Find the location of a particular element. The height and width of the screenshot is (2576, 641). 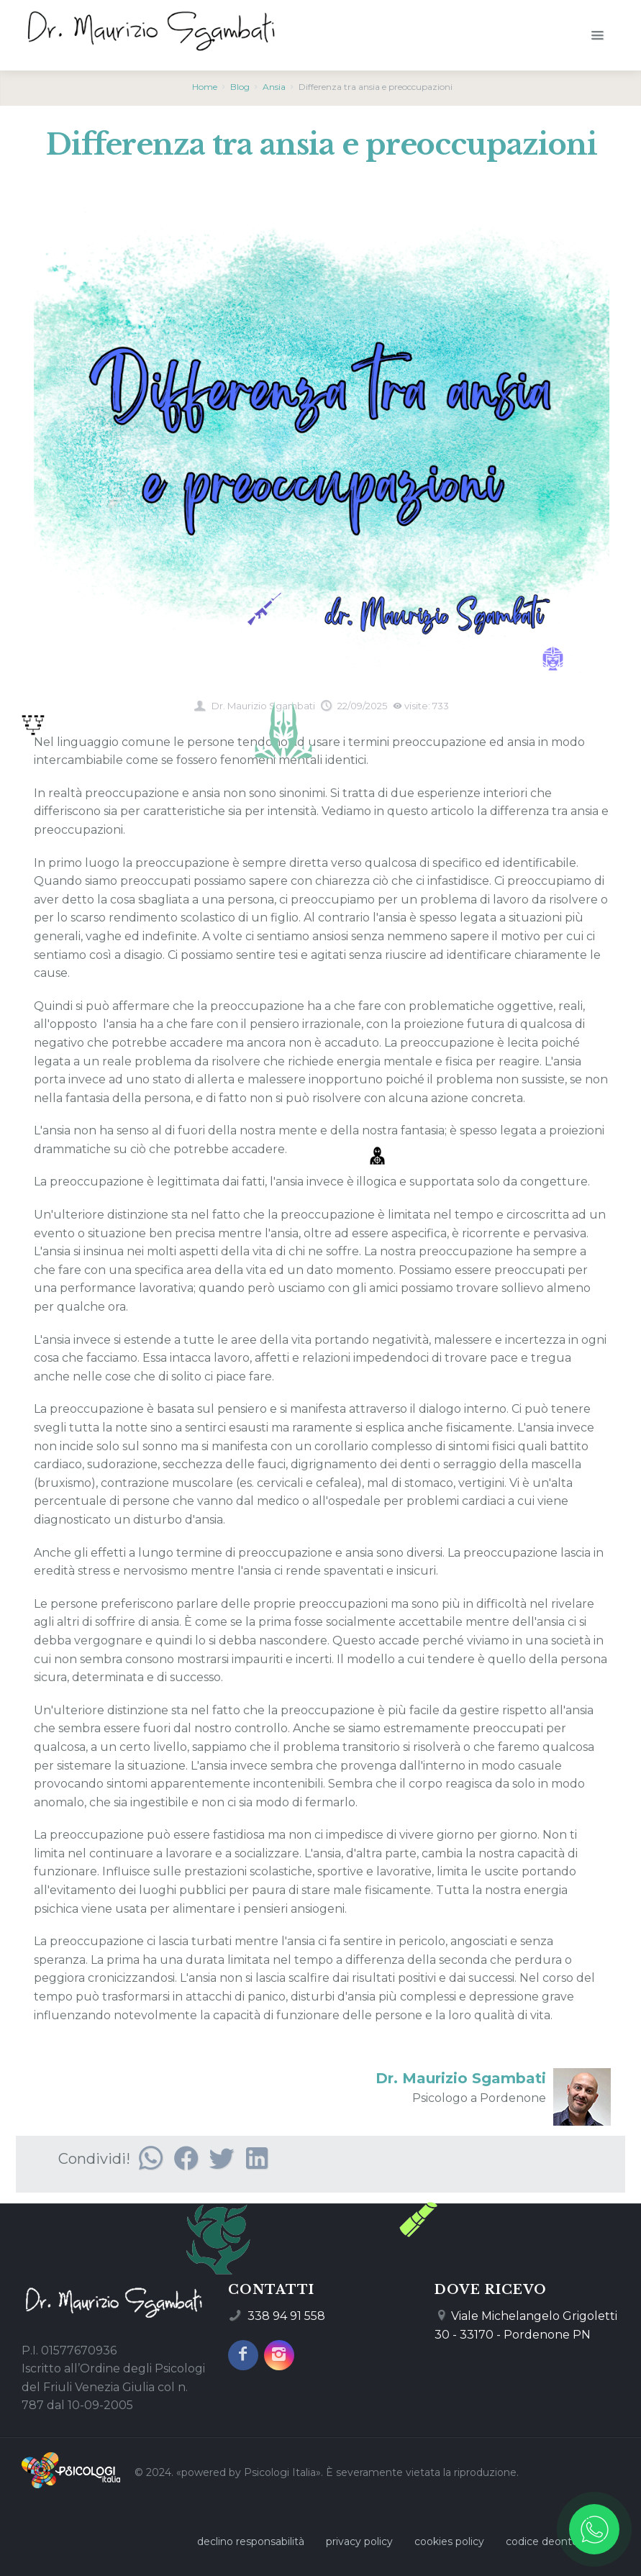

select the FN FAL rifle weapon is located at coordinates (264, 609).